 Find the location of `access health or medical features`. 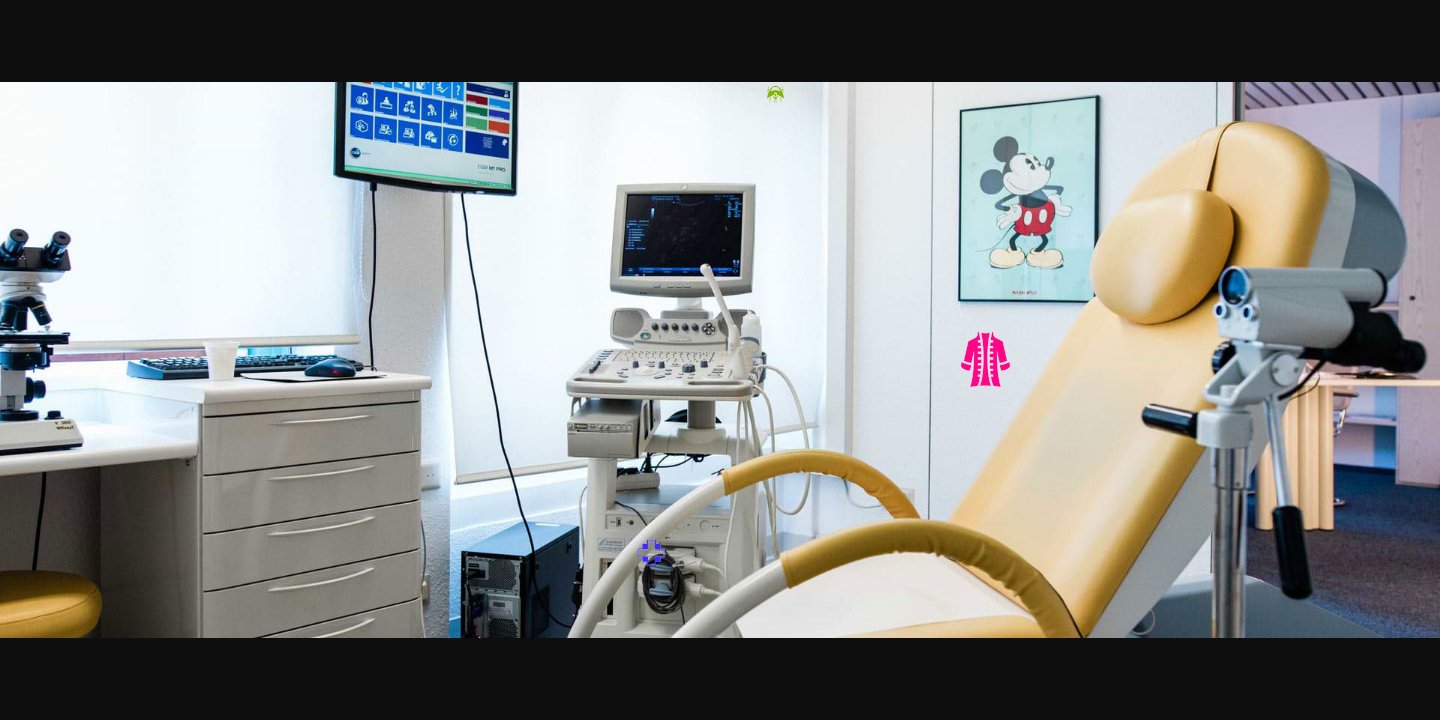

access health or medical features is located at coordinates (651, 552).